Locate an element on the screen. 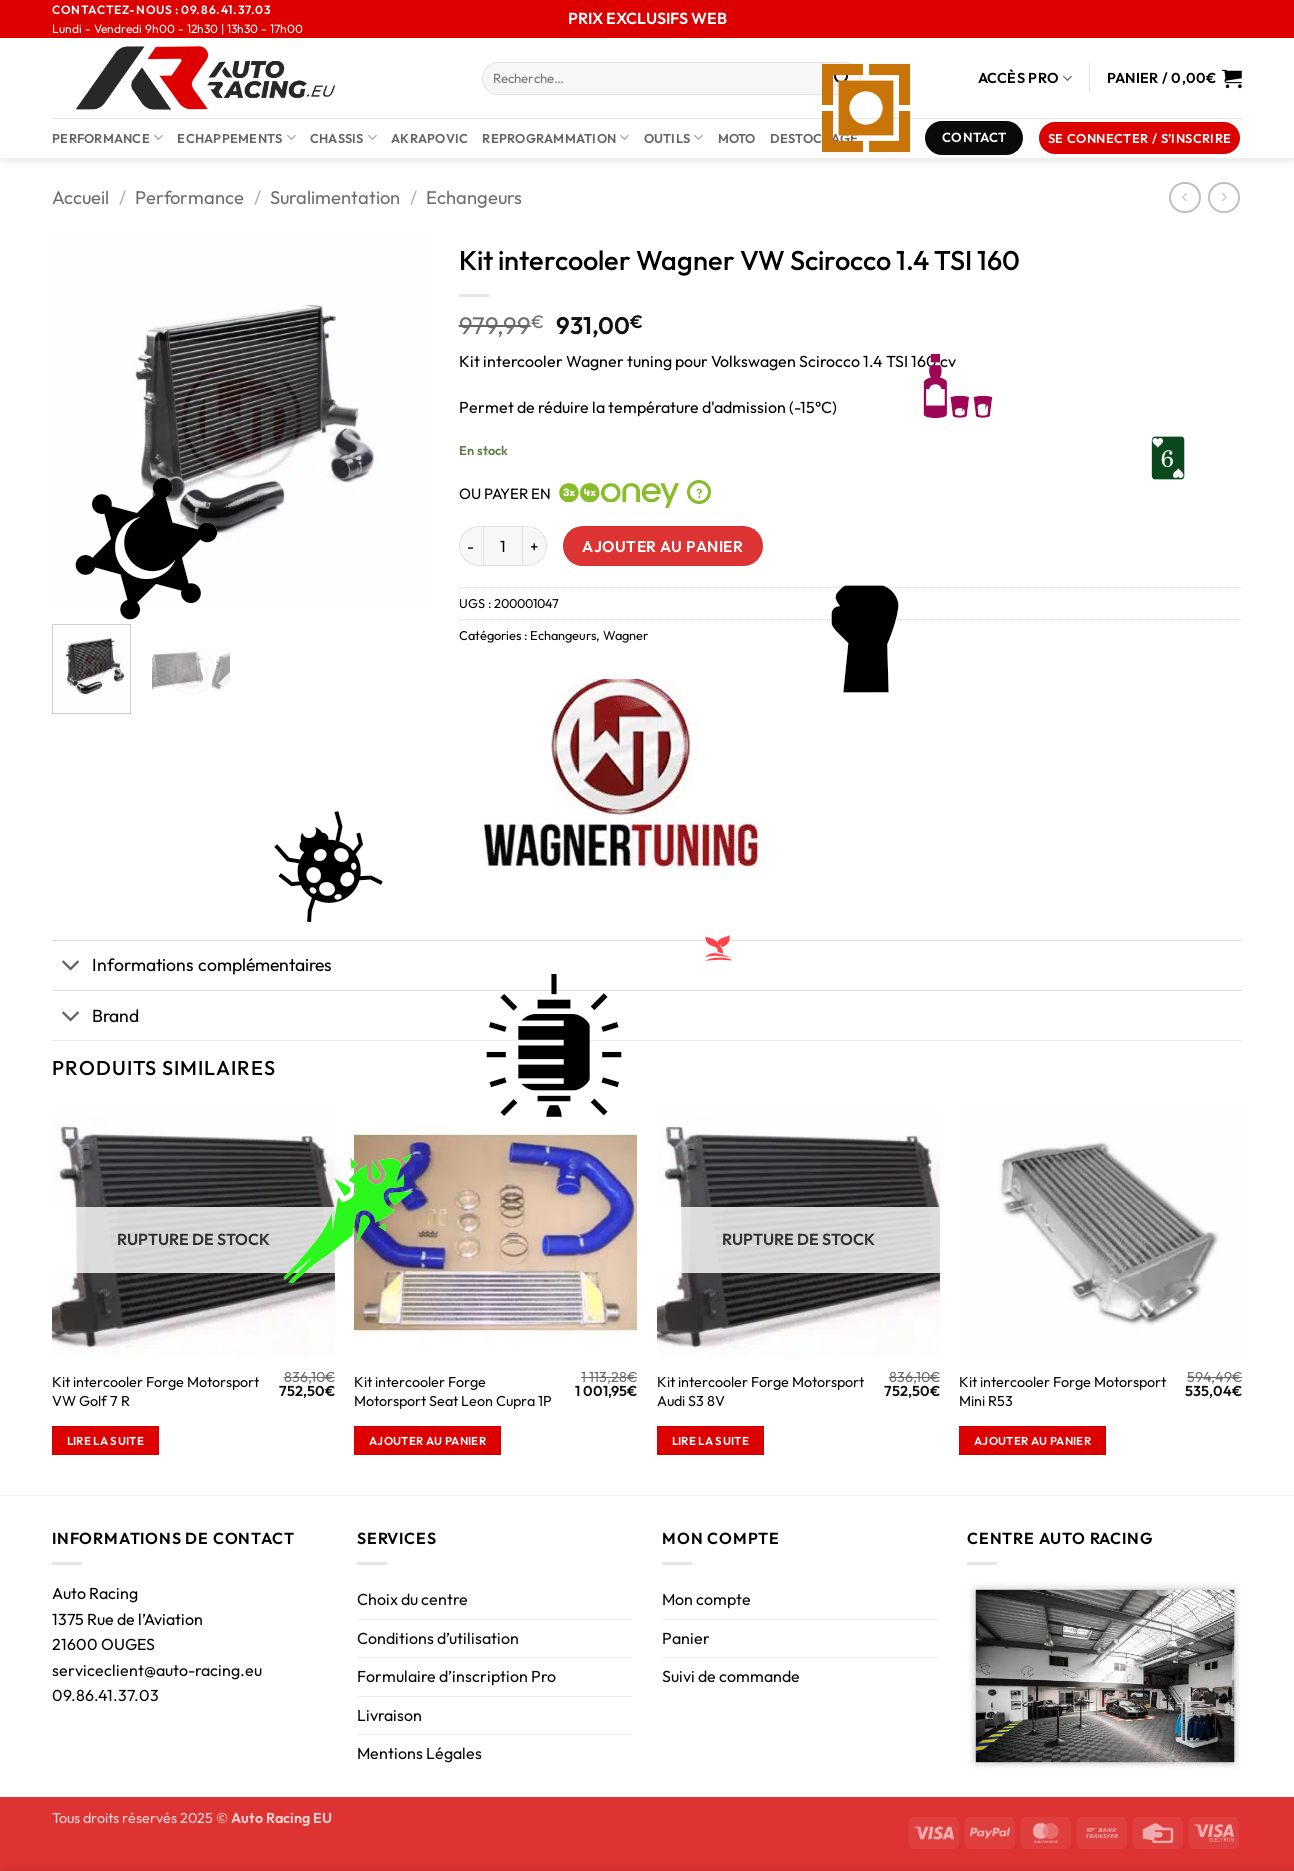  equip a wooden club weapon is located at coordinates (348, 1218).